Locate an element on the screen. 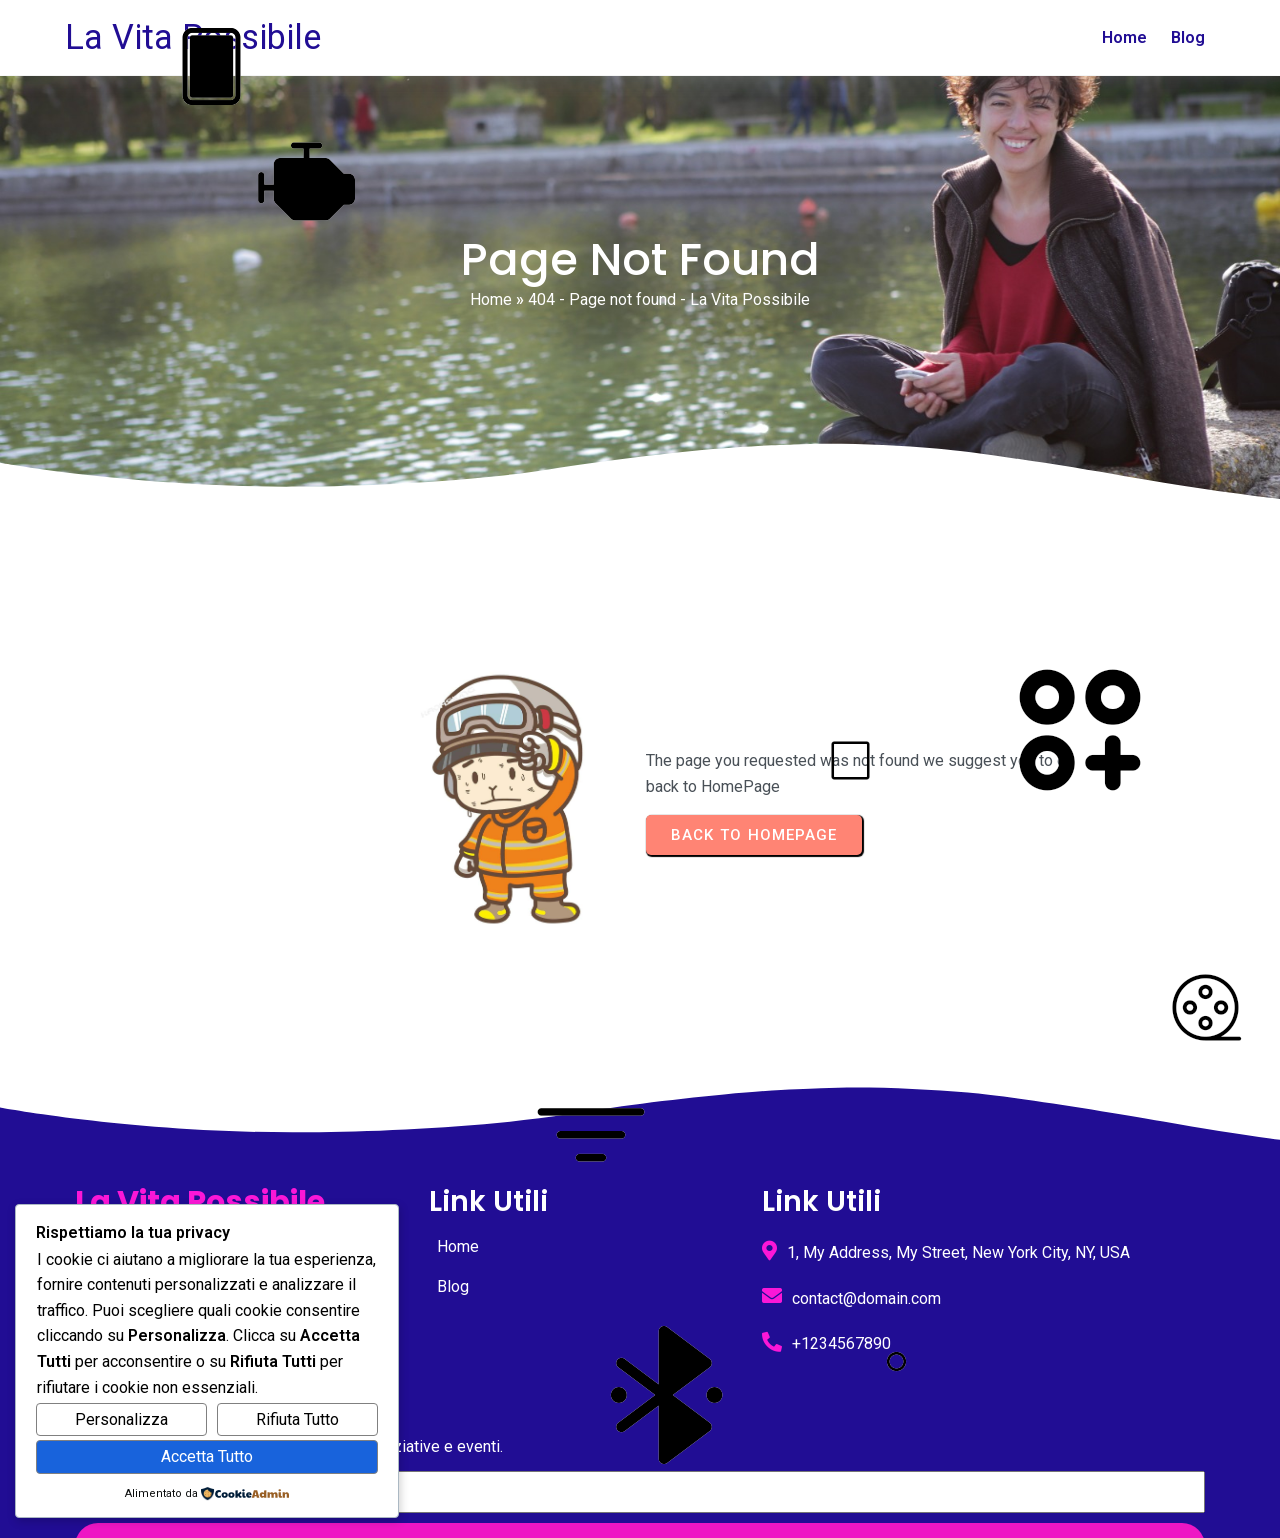  indicates an active bluetooth connection is located at coordinates (664, 1395).